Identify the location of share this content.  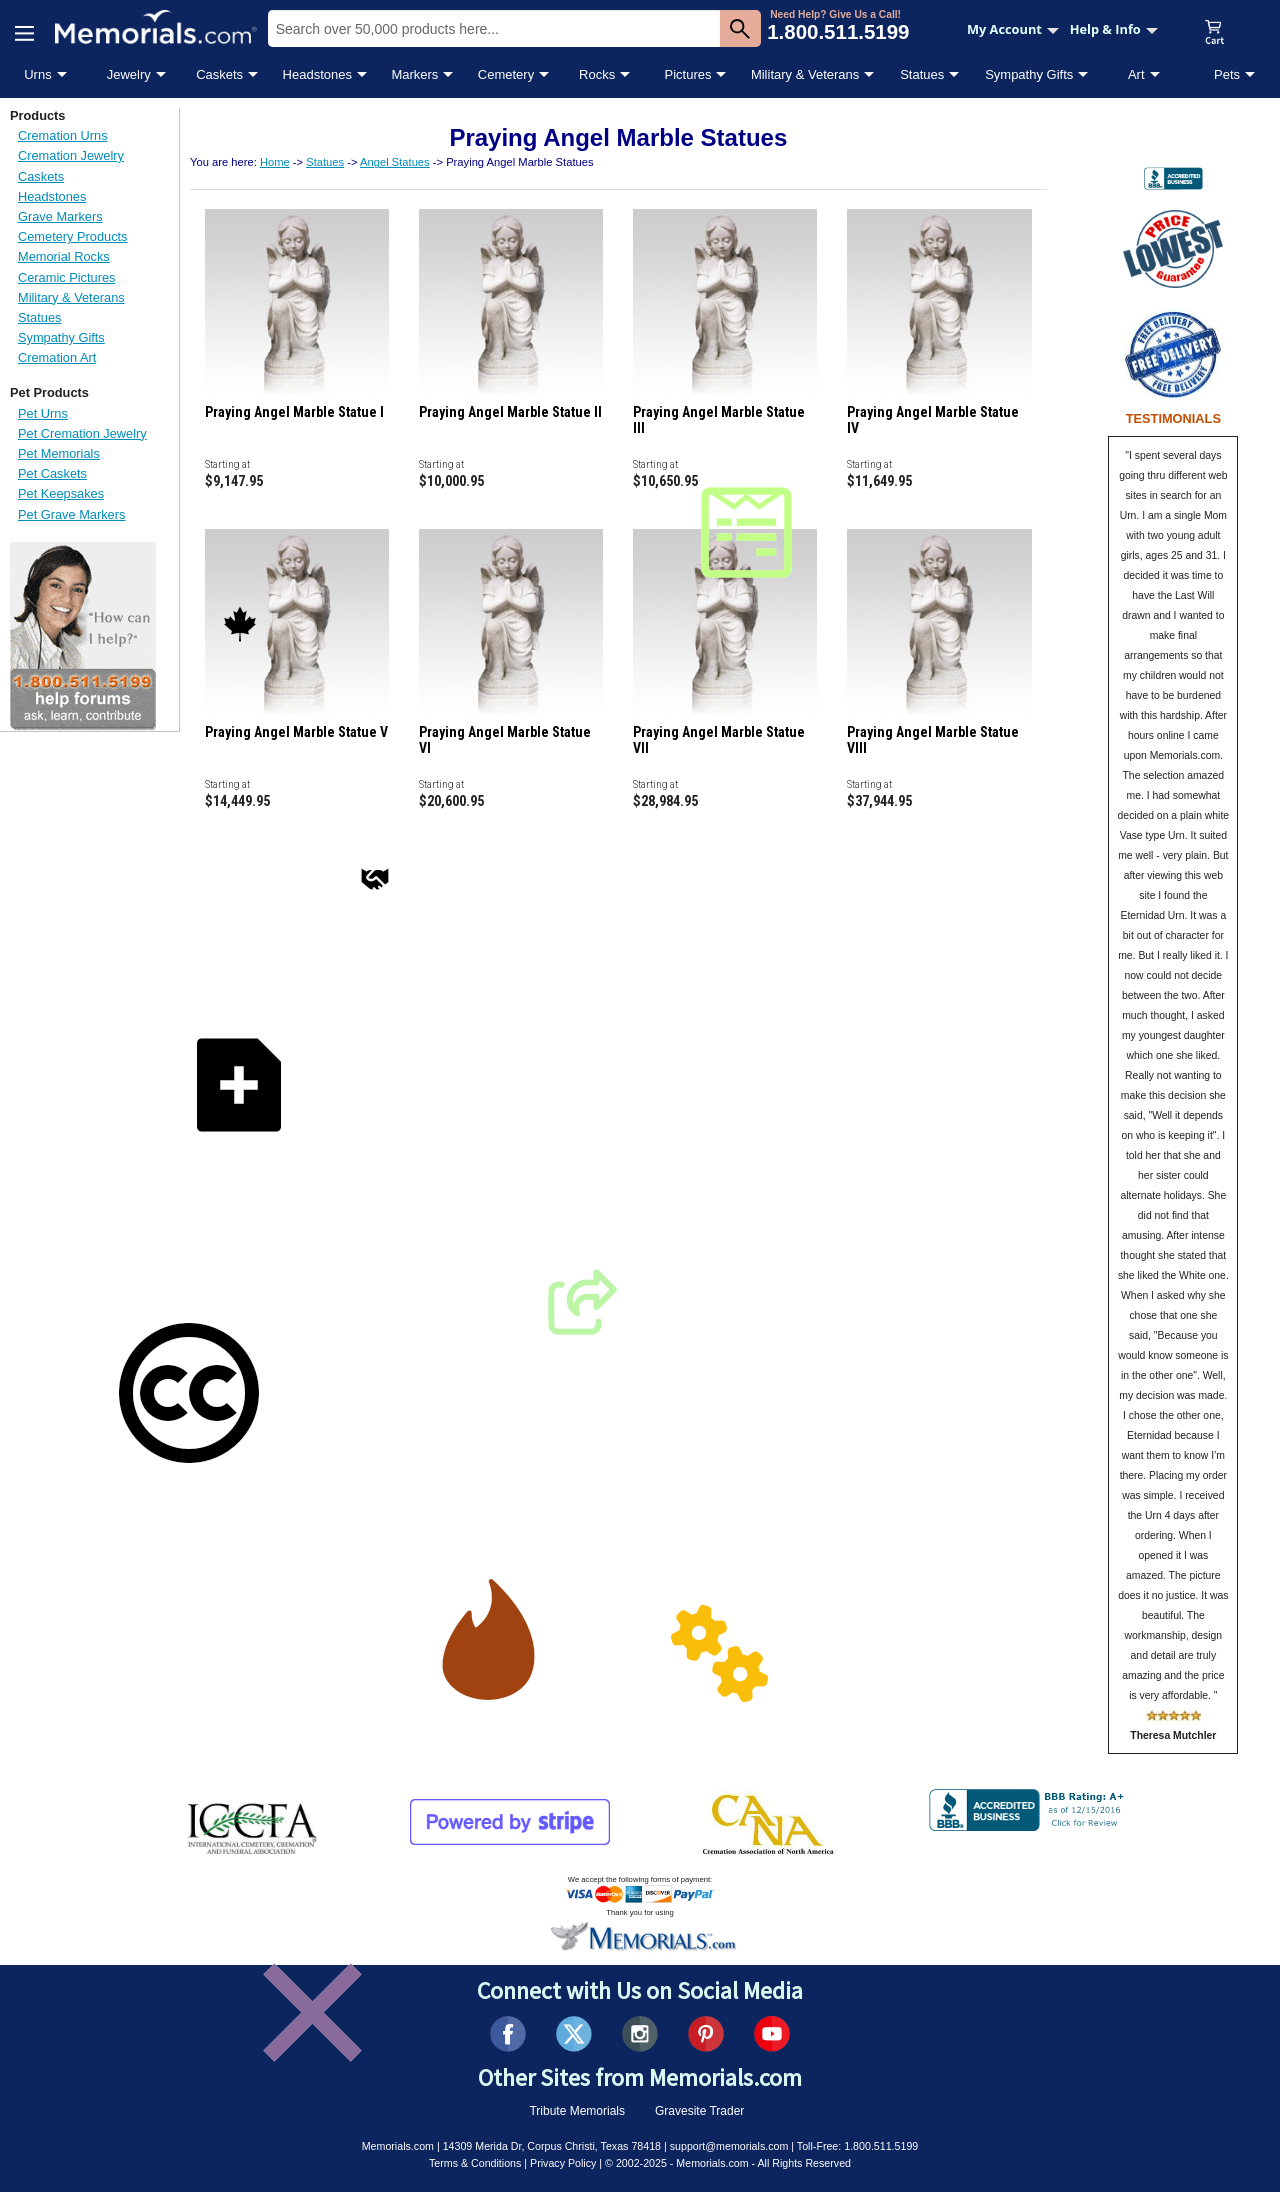
(581, 1302).